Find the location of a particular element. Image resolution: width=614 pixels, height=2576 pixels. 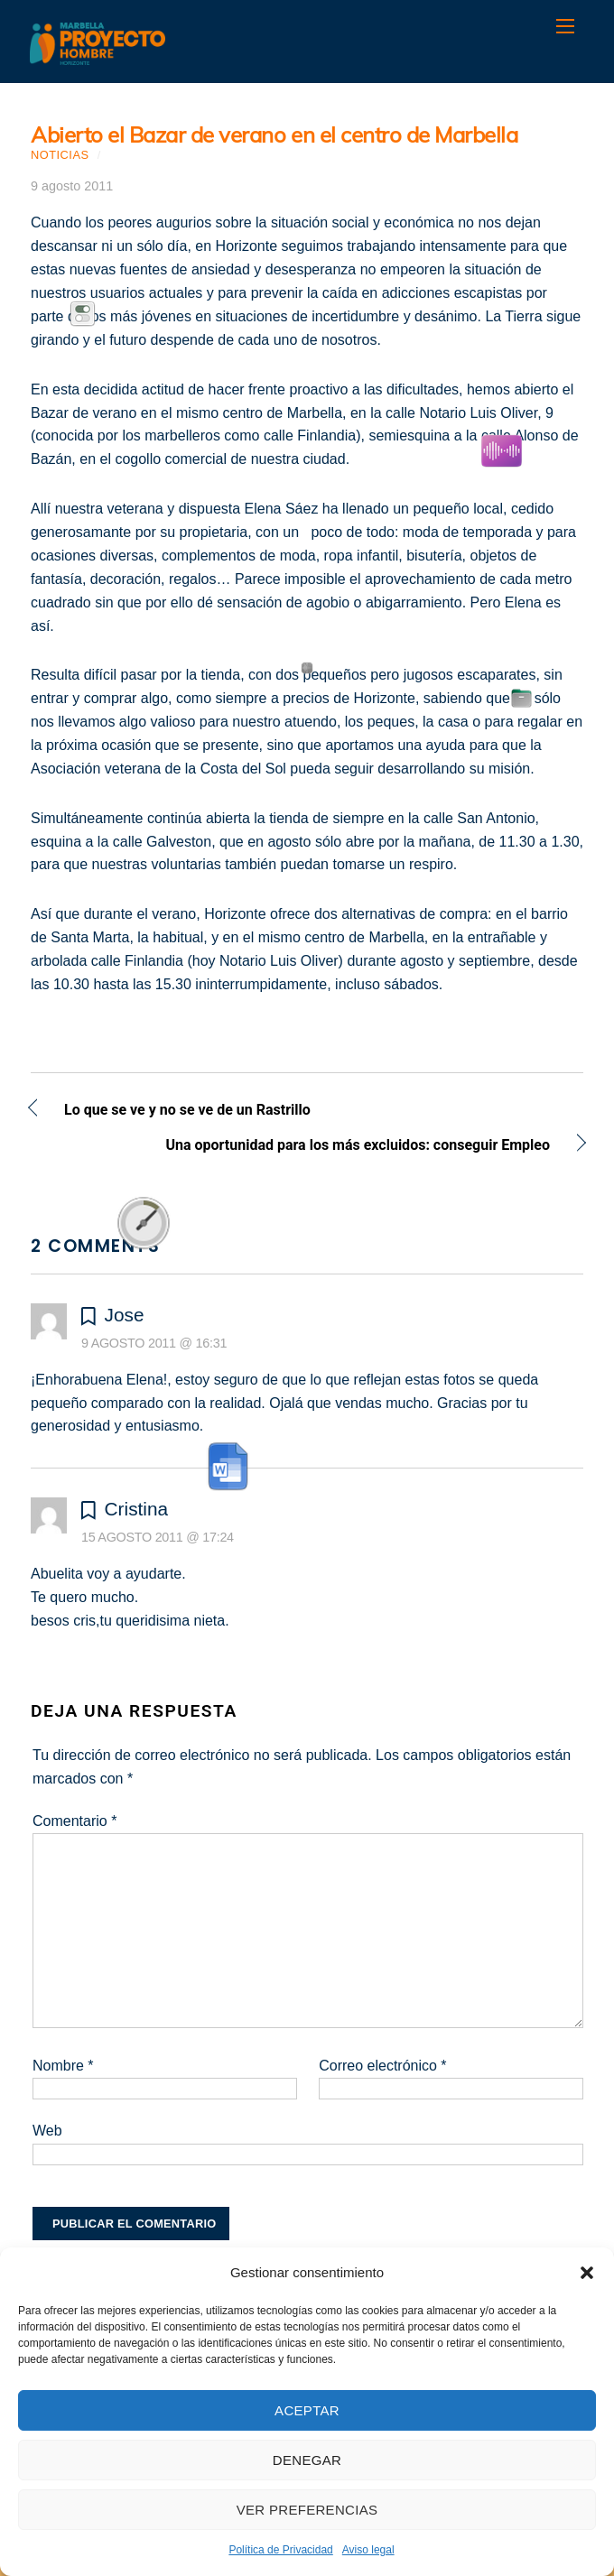

open sysprof system profiler application is located at coordinates (144, 1223).